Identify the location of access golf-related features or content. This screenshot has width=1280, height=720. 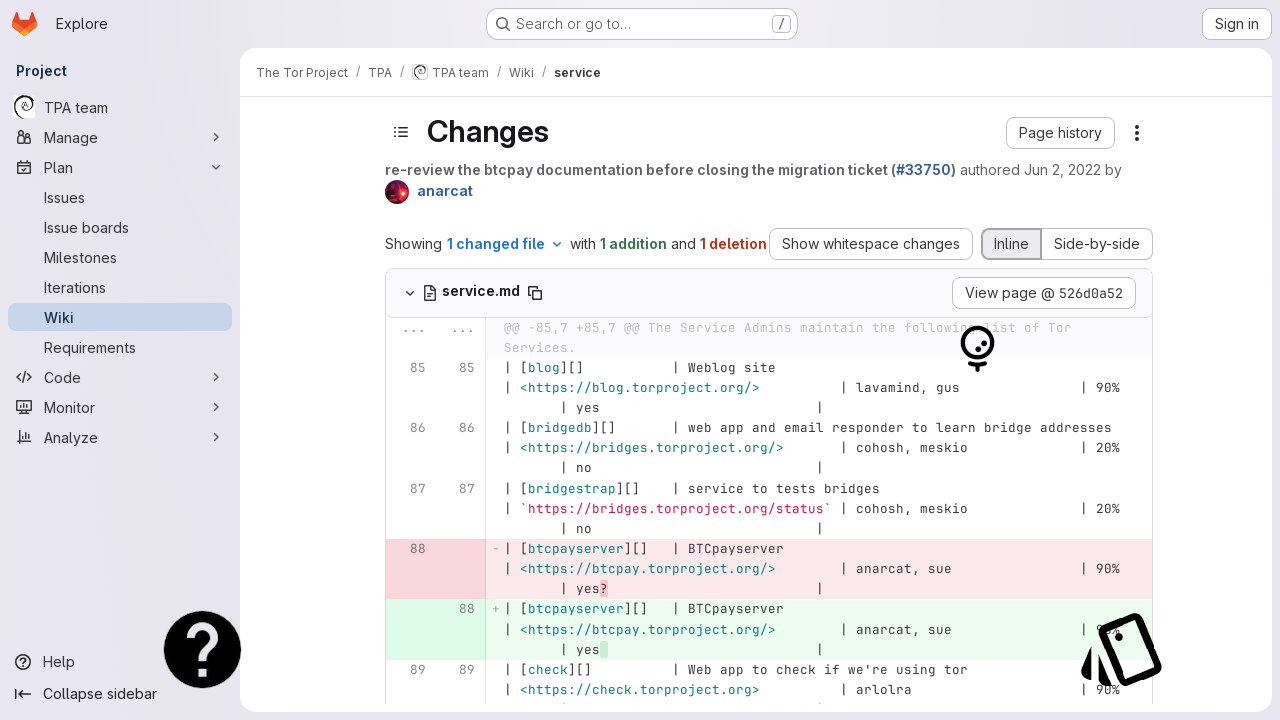
(977, 348).